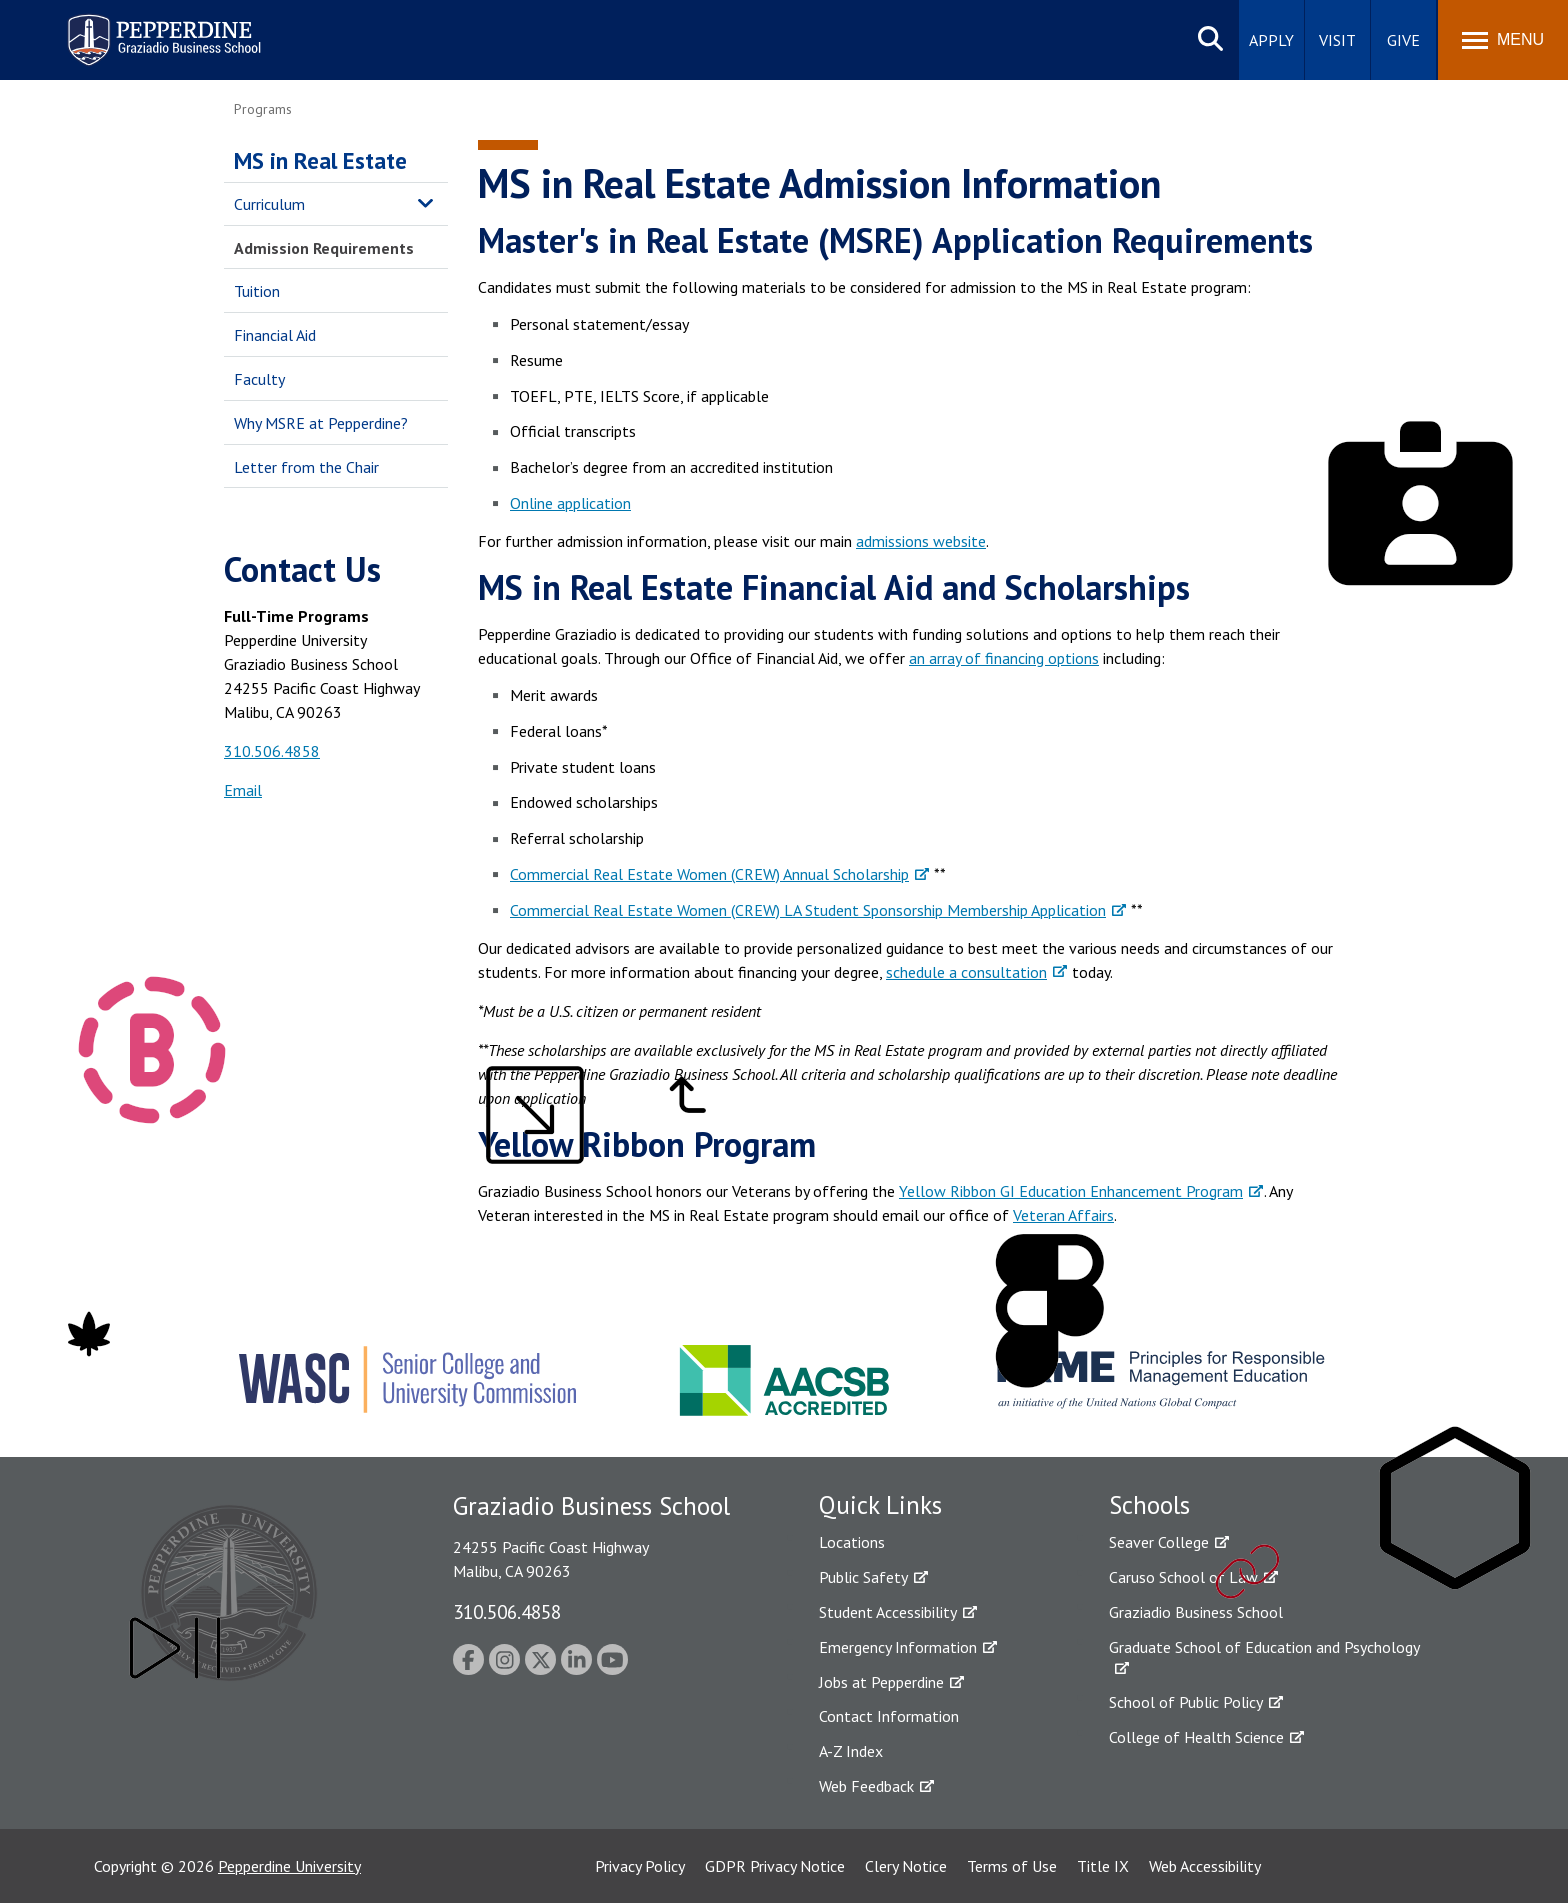  Describe the element at coordinates (152, 1050) in the screenshot. I see `indicates a draft or pending bold formatting option` at that location.